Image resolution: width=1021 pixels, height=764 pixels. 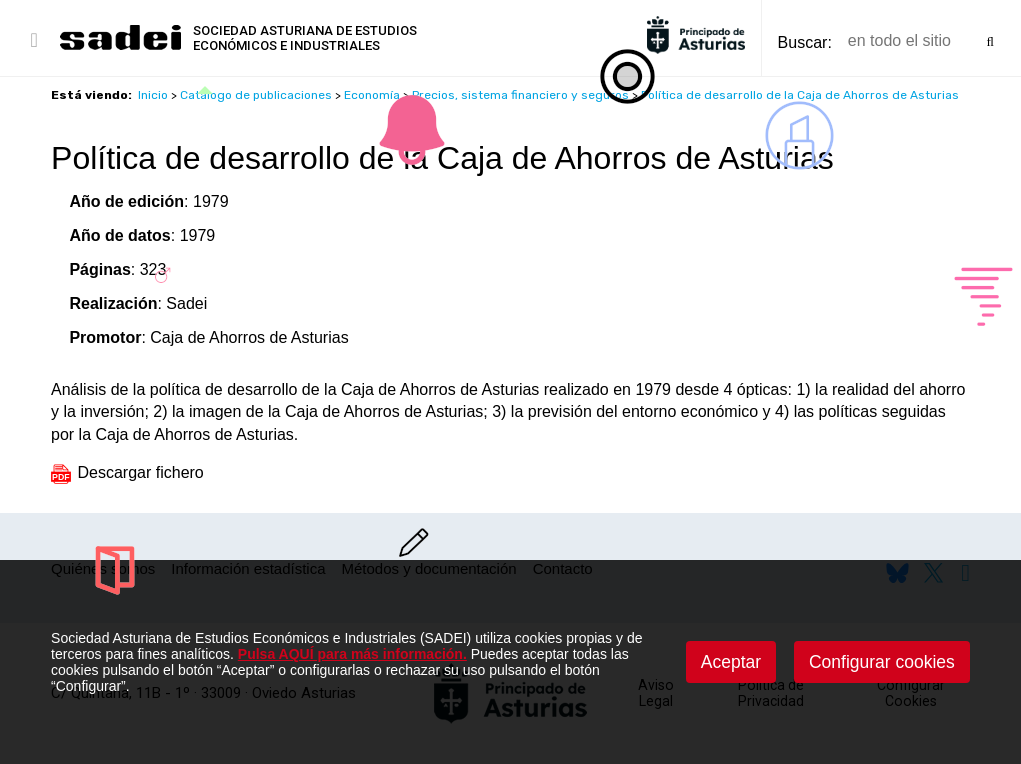 I want to click on select a single option from a list, so click(x=627, y=76).